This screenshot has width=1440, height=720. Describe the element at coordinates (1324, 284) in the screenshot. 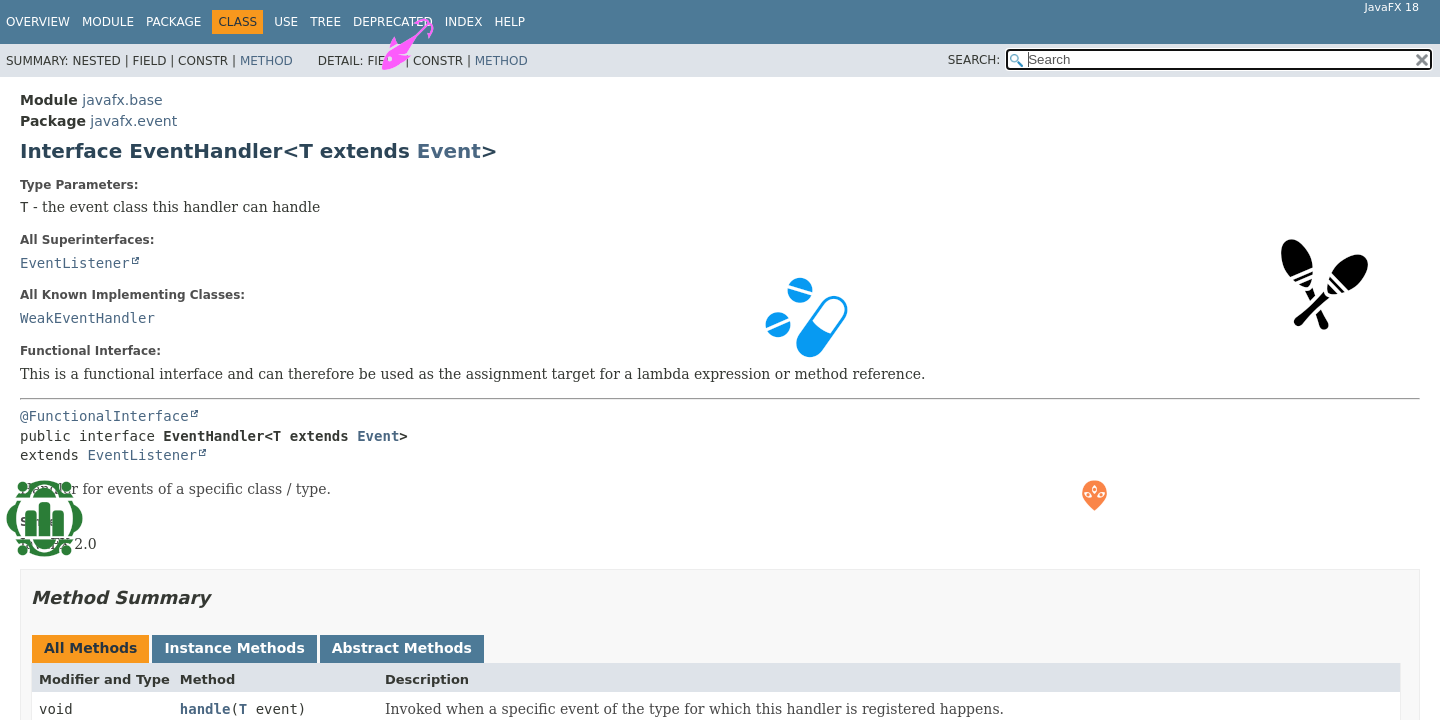

I see `access music or sound effects settings` at that location.